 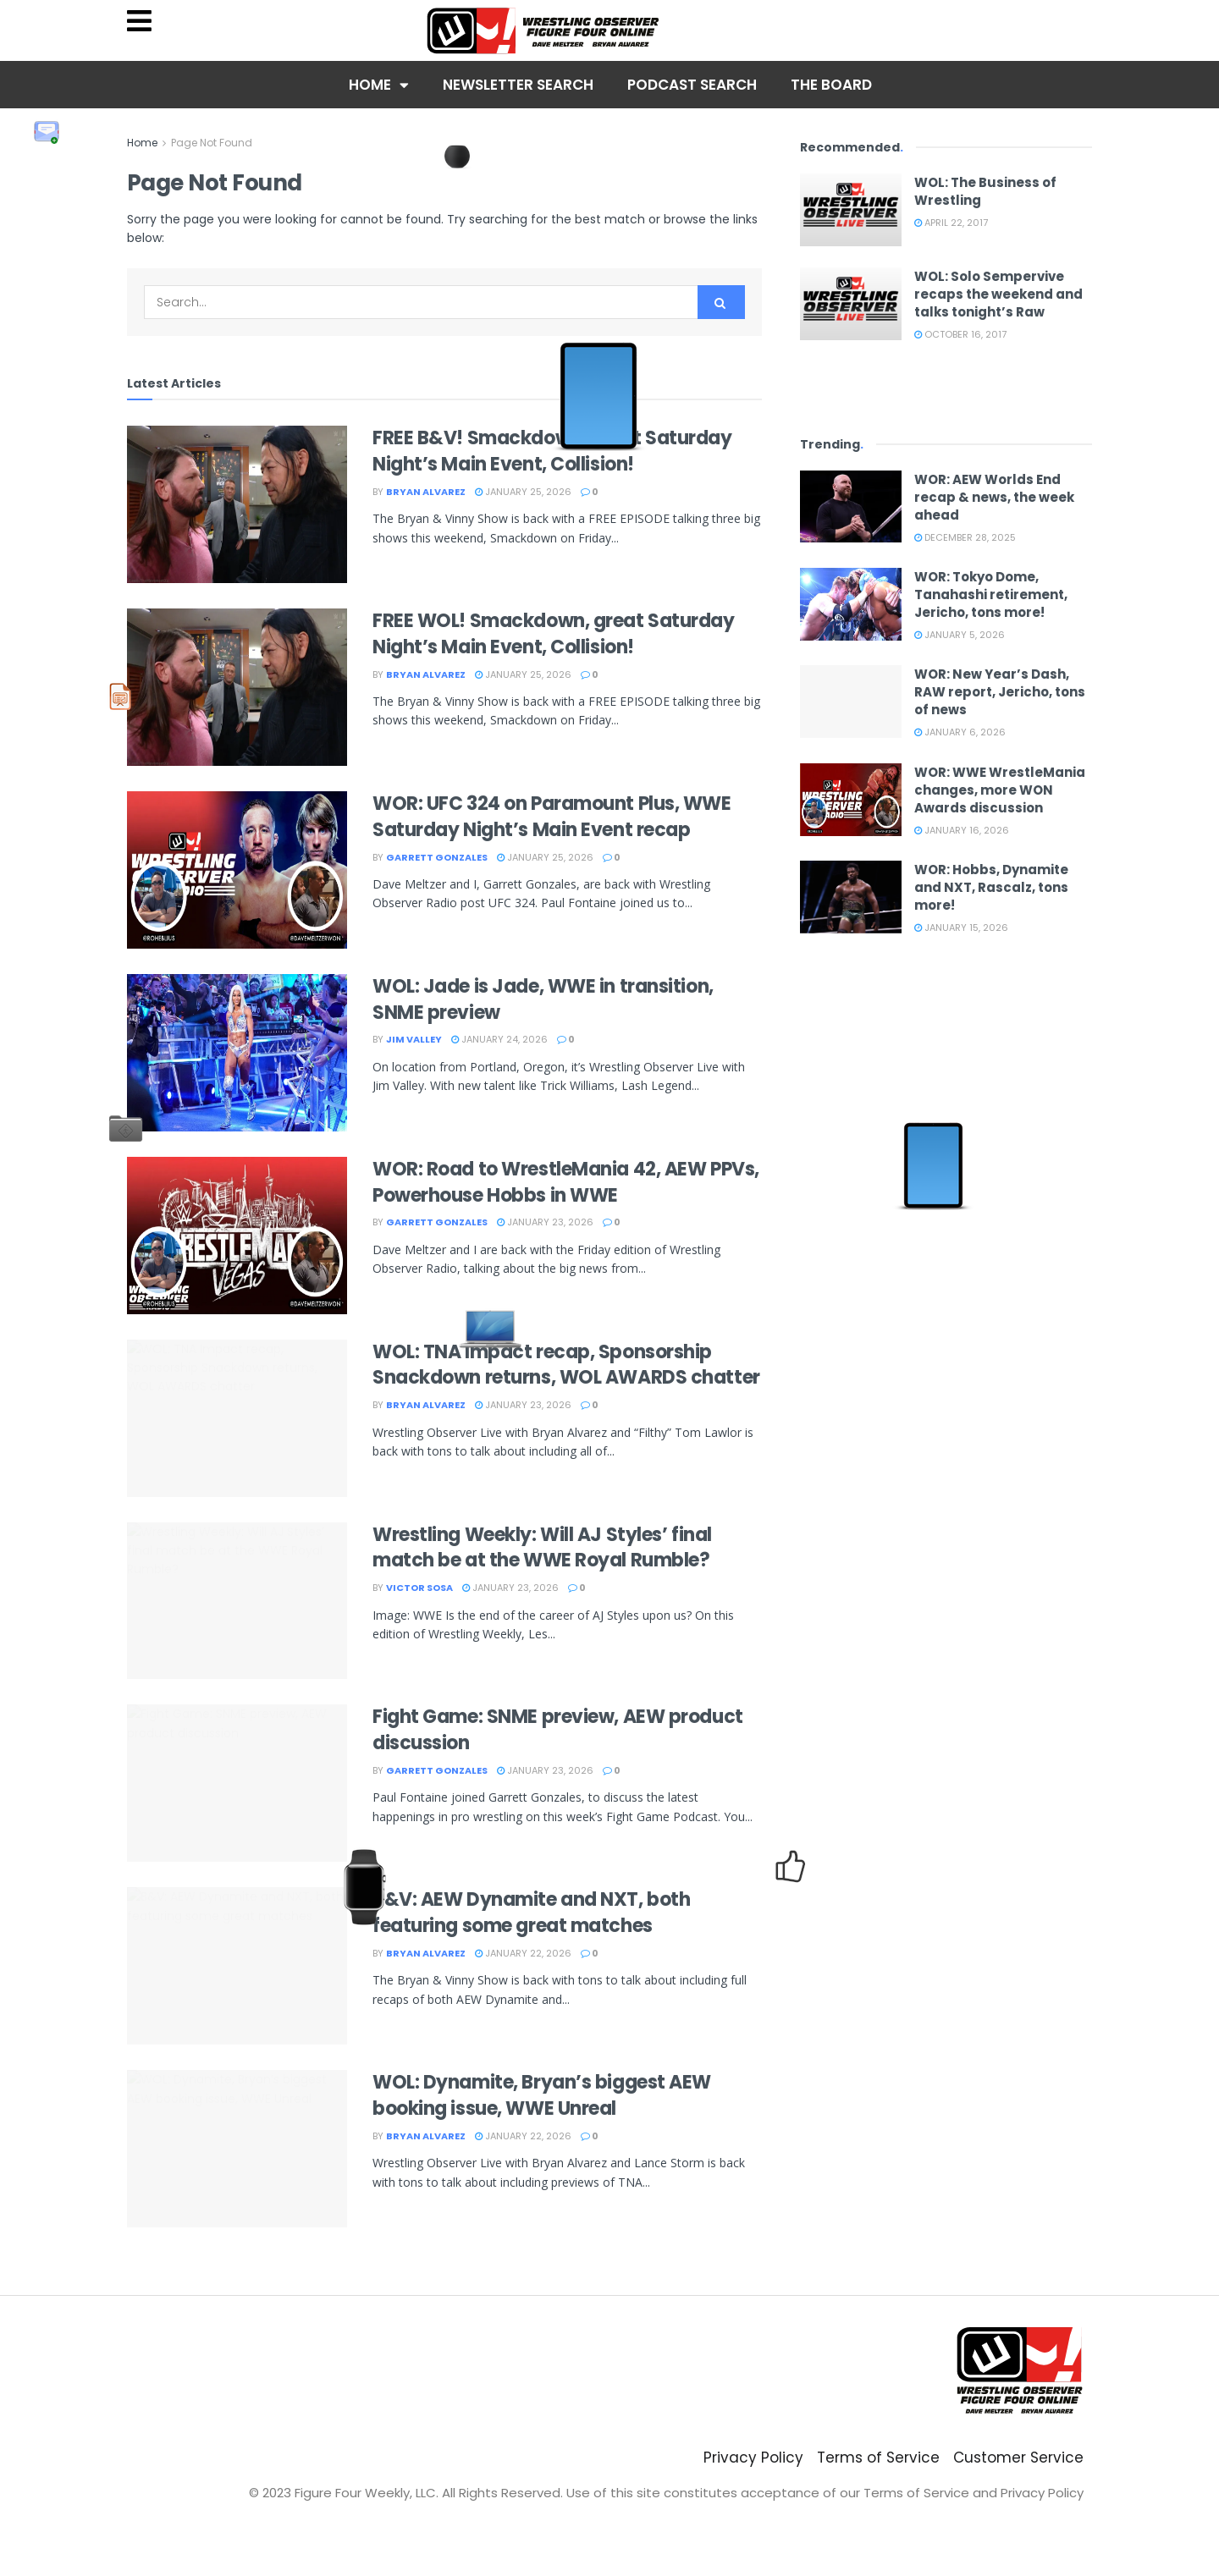 I want to click on access body and hand gesture emojis, so click(x=789, y=1866).